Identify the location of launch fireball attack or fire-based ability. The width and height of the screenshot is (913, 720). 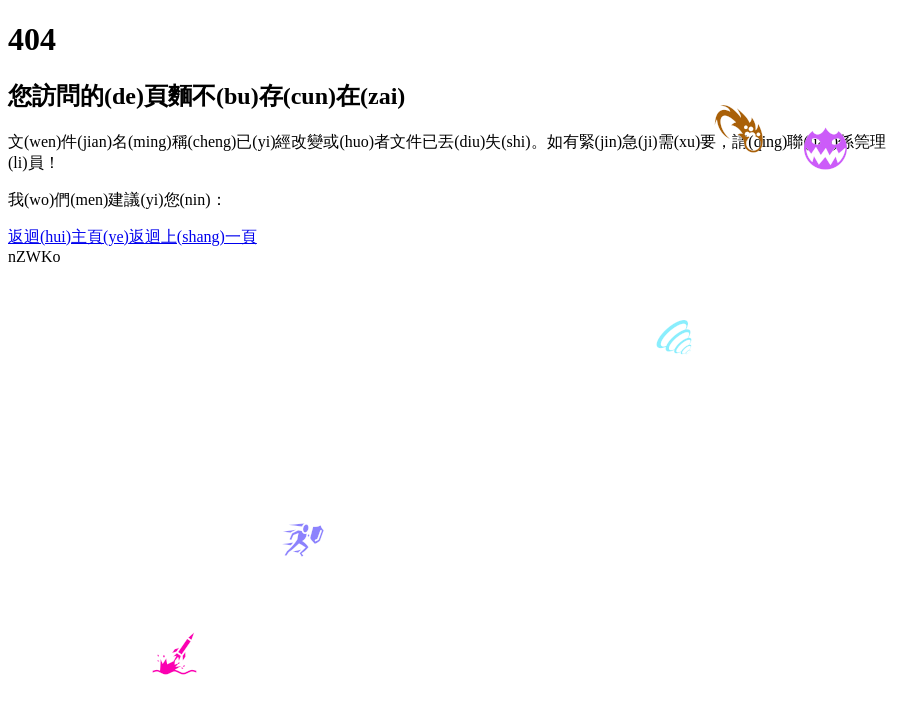
(739, 129).